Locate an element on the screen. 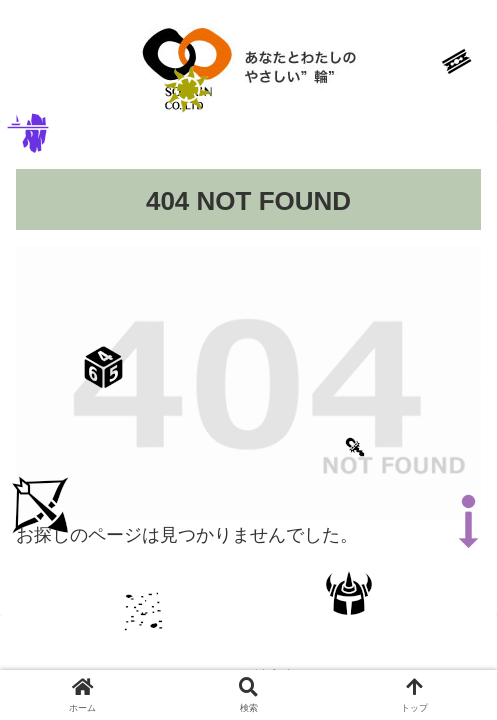 The height and width of the screenshot is (720, 497). indicates a falling or dropping action in gameplay is located at coordinates (468, 521).